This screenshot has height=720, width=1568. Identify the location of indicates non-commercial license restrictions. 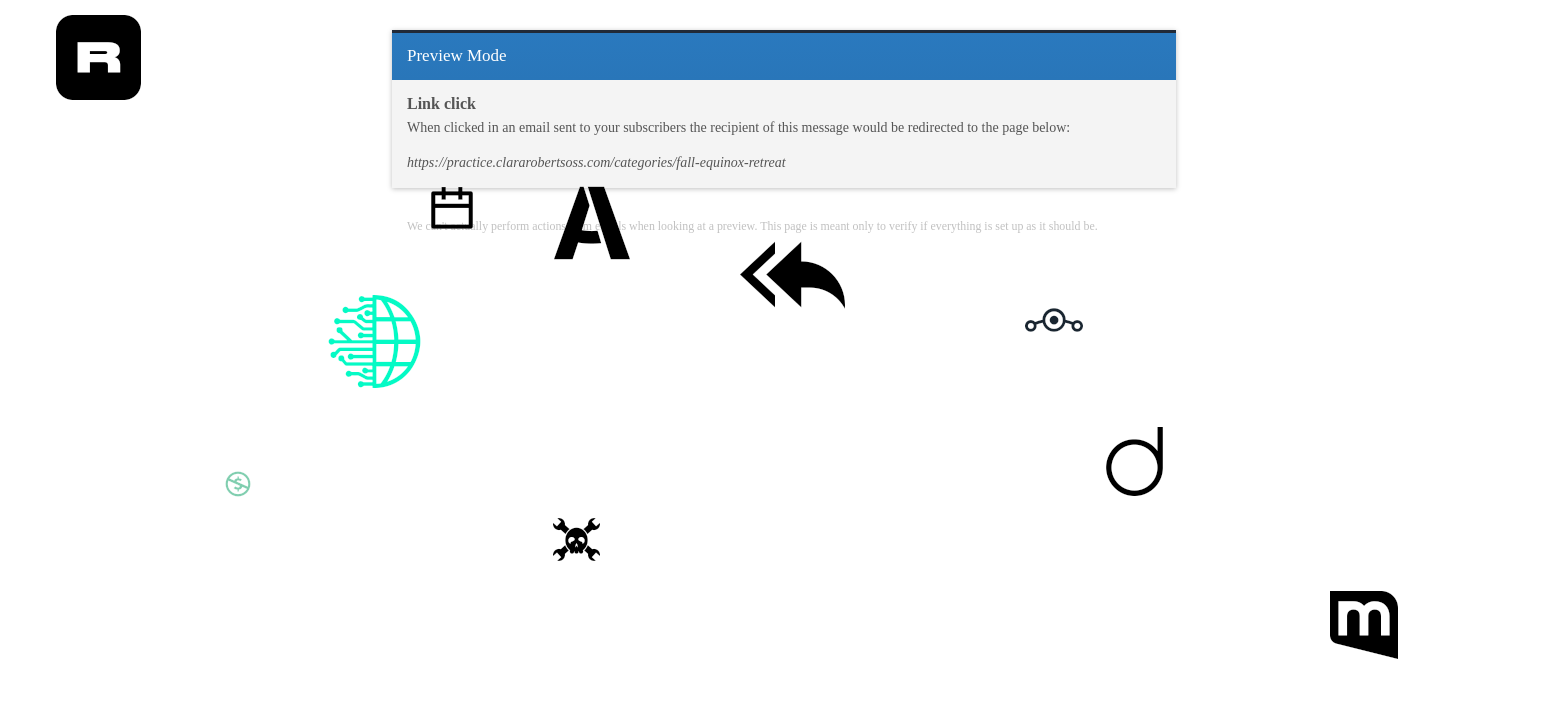
(238, 484).